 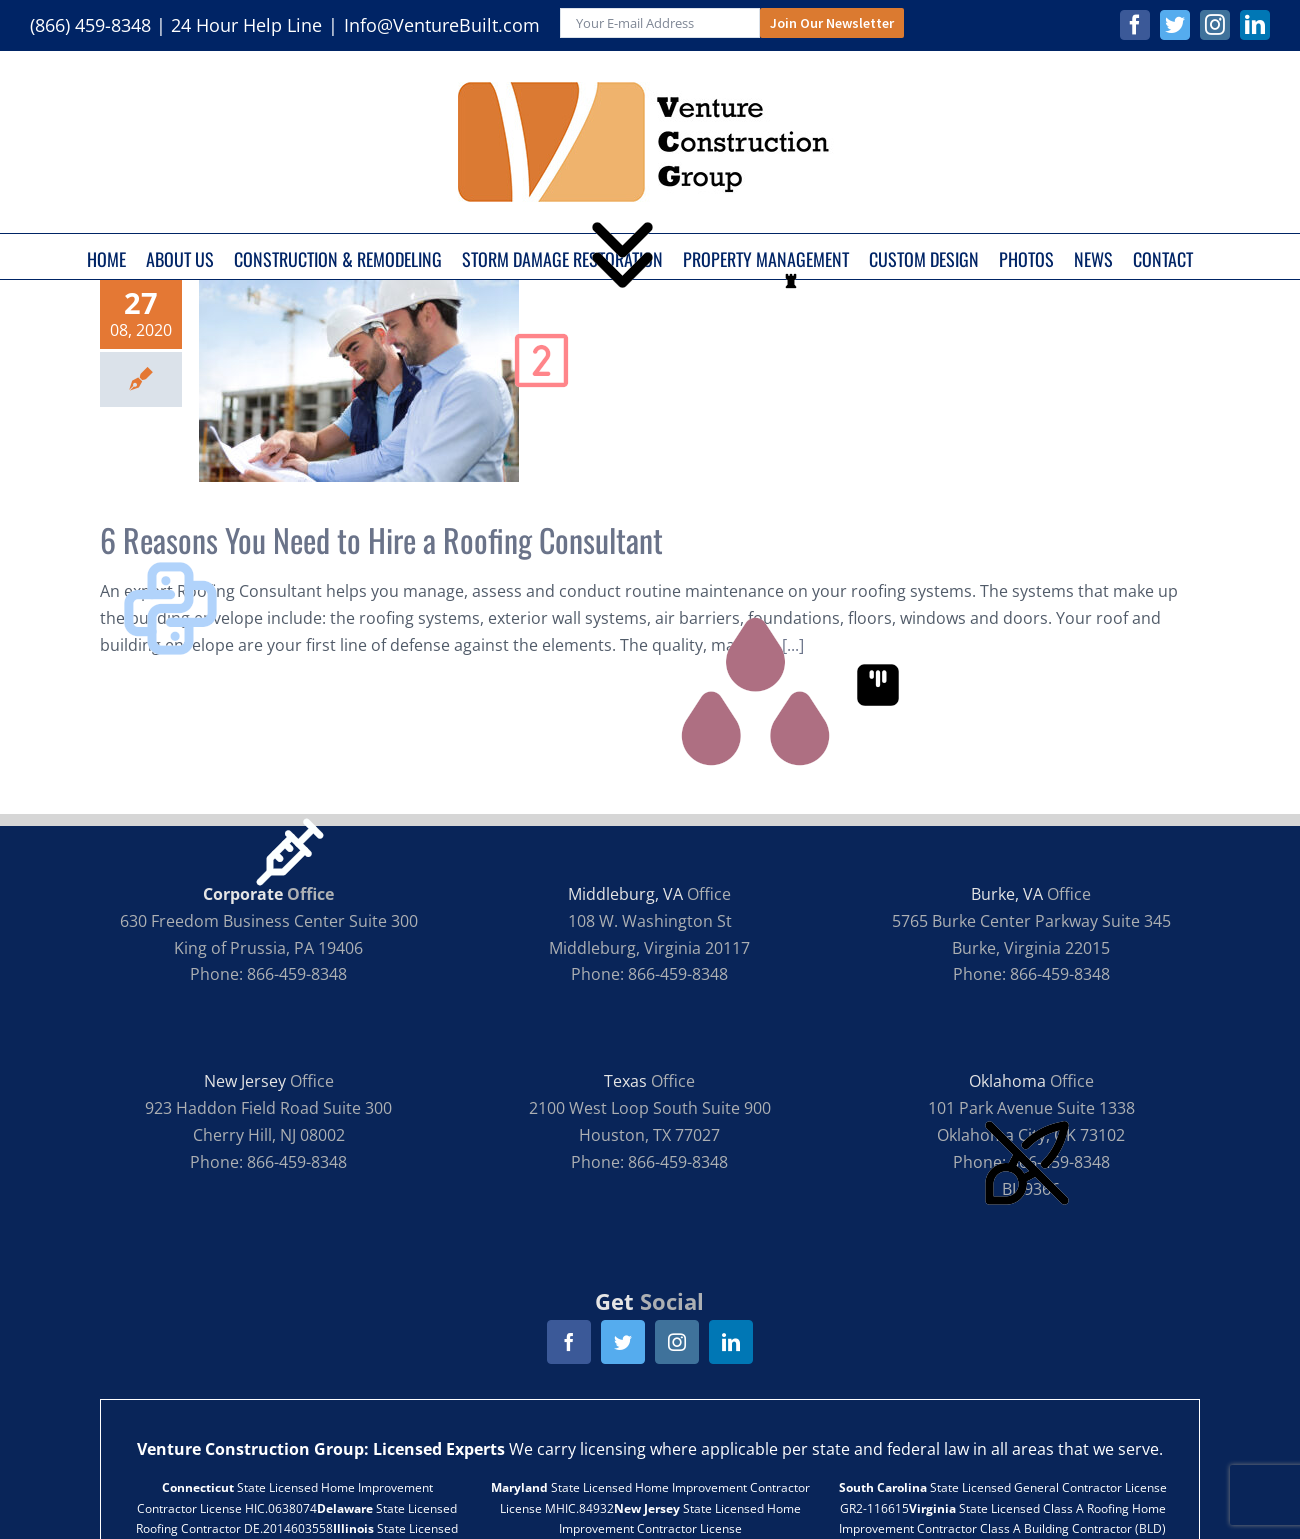 I want to click on align content to top center of container, so click(x=878, y=685).